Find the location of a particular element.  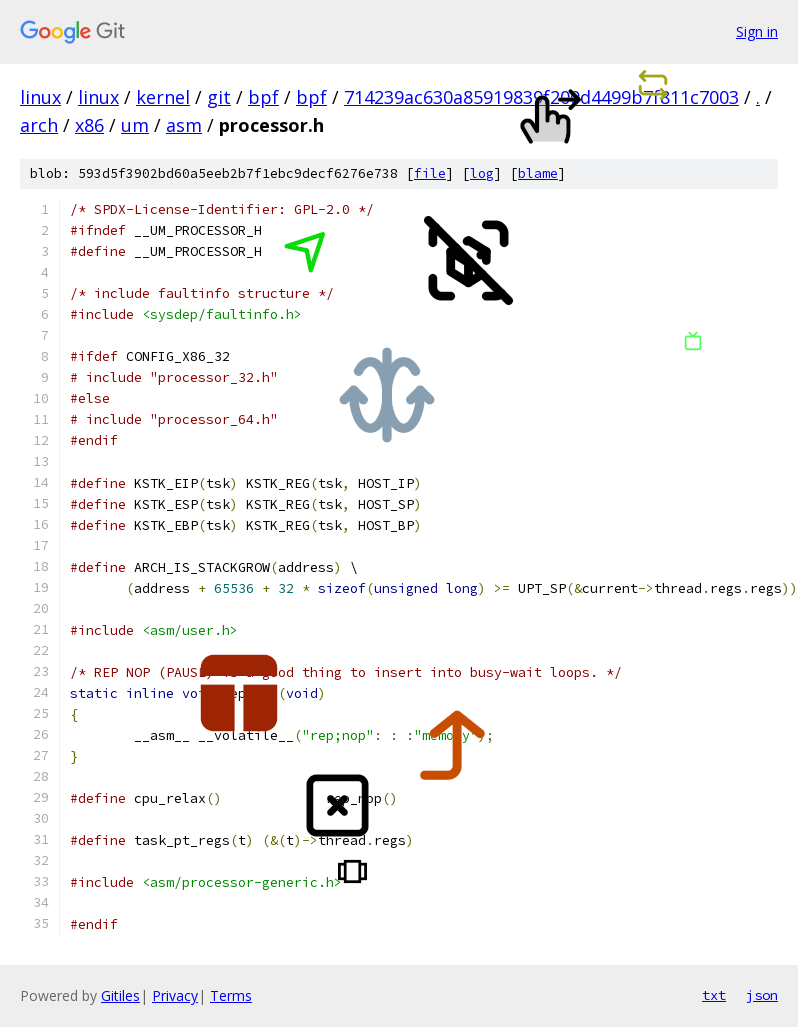

access tv or video streaming content is located at coordinates (693, 341).